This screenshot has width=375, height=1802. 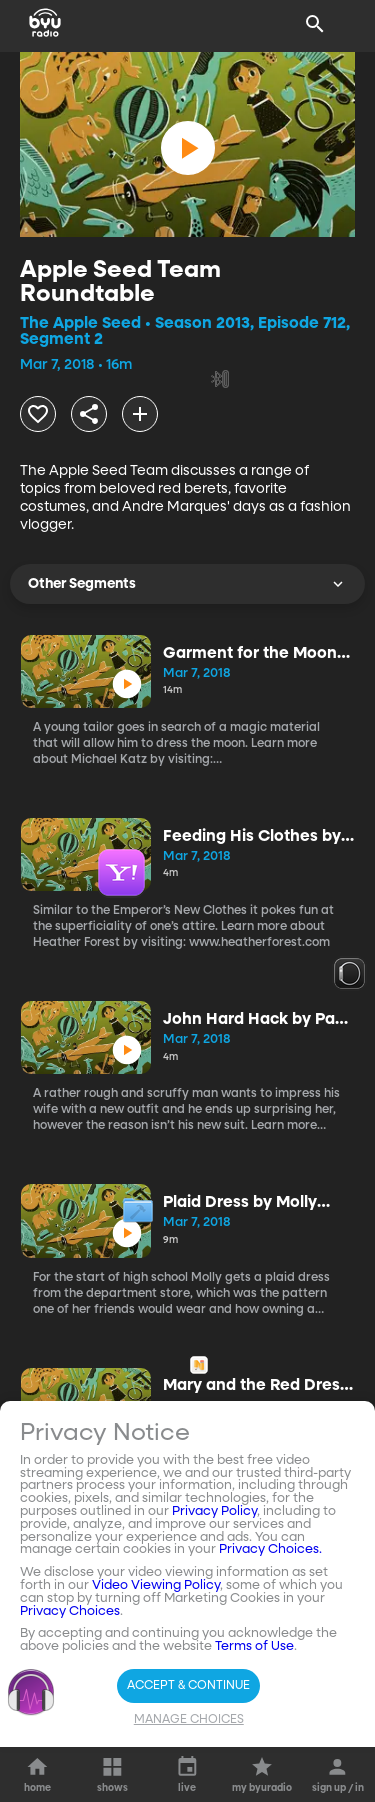 I want to click on open the Notable note-taking app, so click(x=199, y=1365).